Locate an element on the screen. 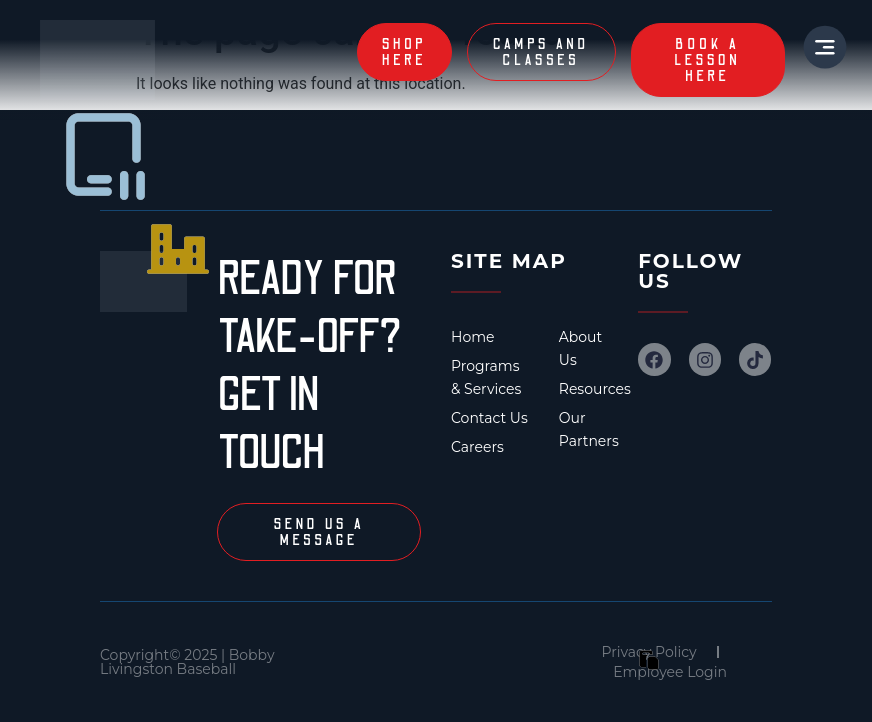 Image resolution: width=872 pixels, height=722 pixels. copy content to clipboard is located at coordinates (649, 660).